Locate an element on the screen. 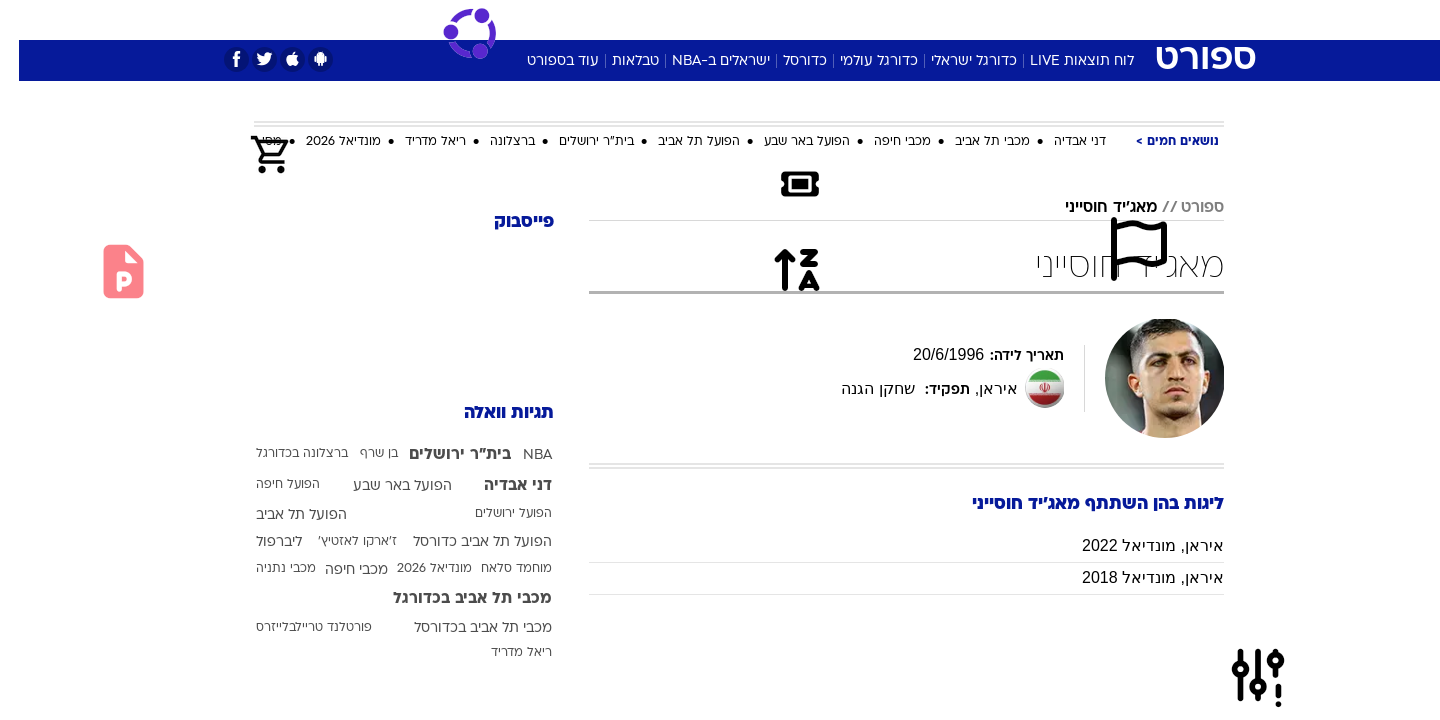 The width and height of the screenshot is (1440, 720). view nearby grocery stores is located at coordinates (271, 154).